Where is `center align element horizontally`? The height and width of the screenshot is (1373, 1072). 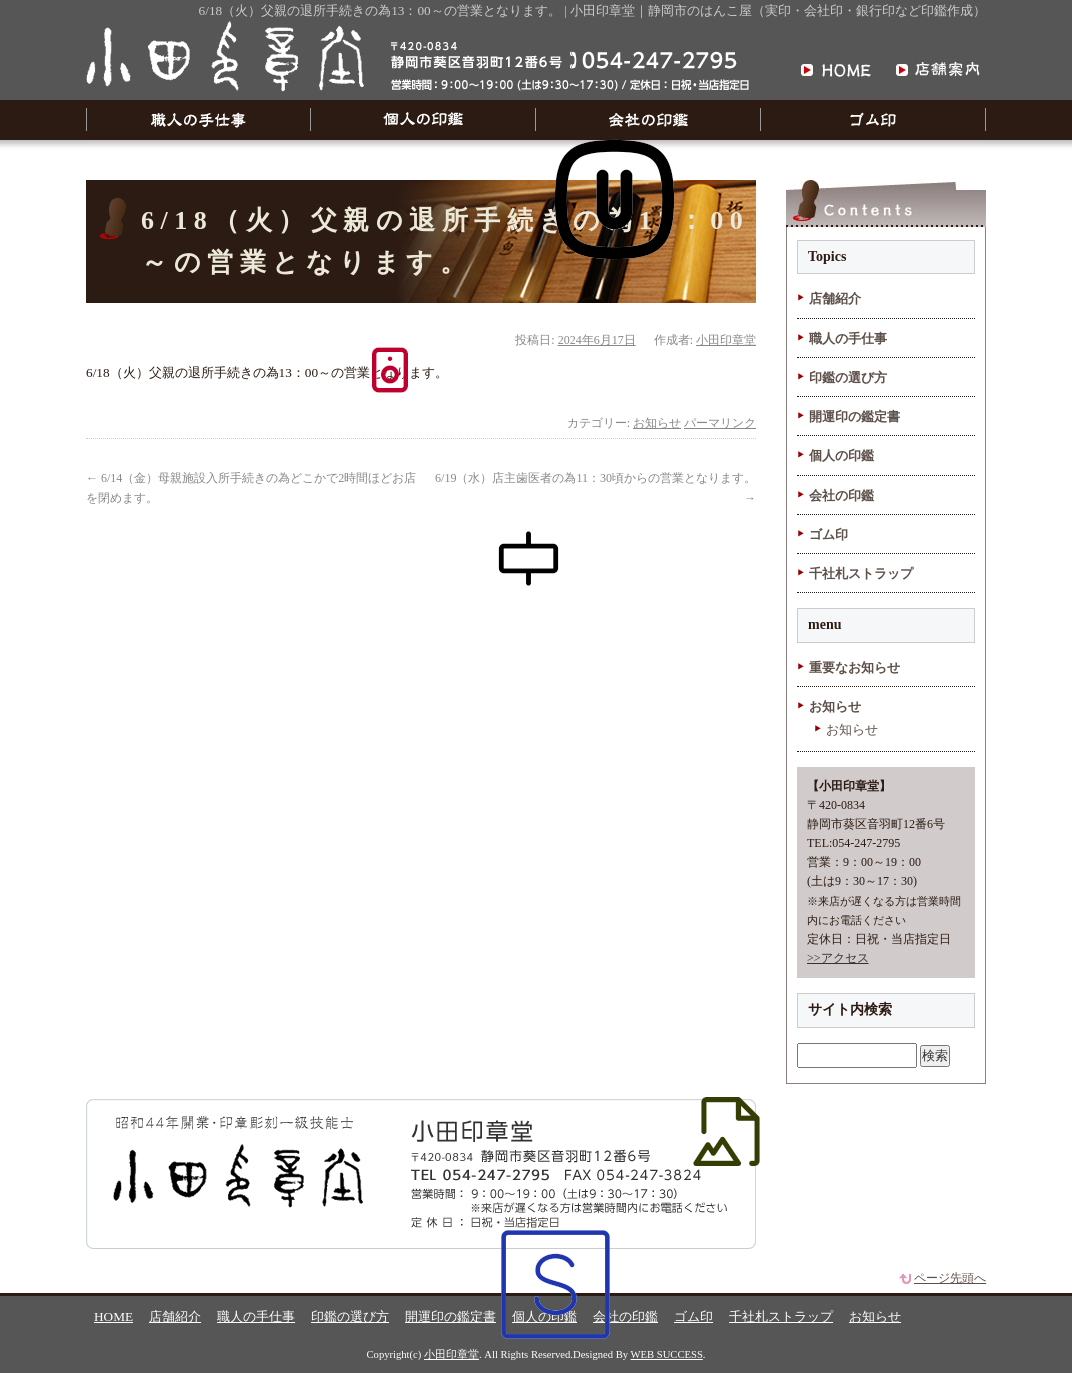 center align element horizontally is located at coordinates (528, 558).